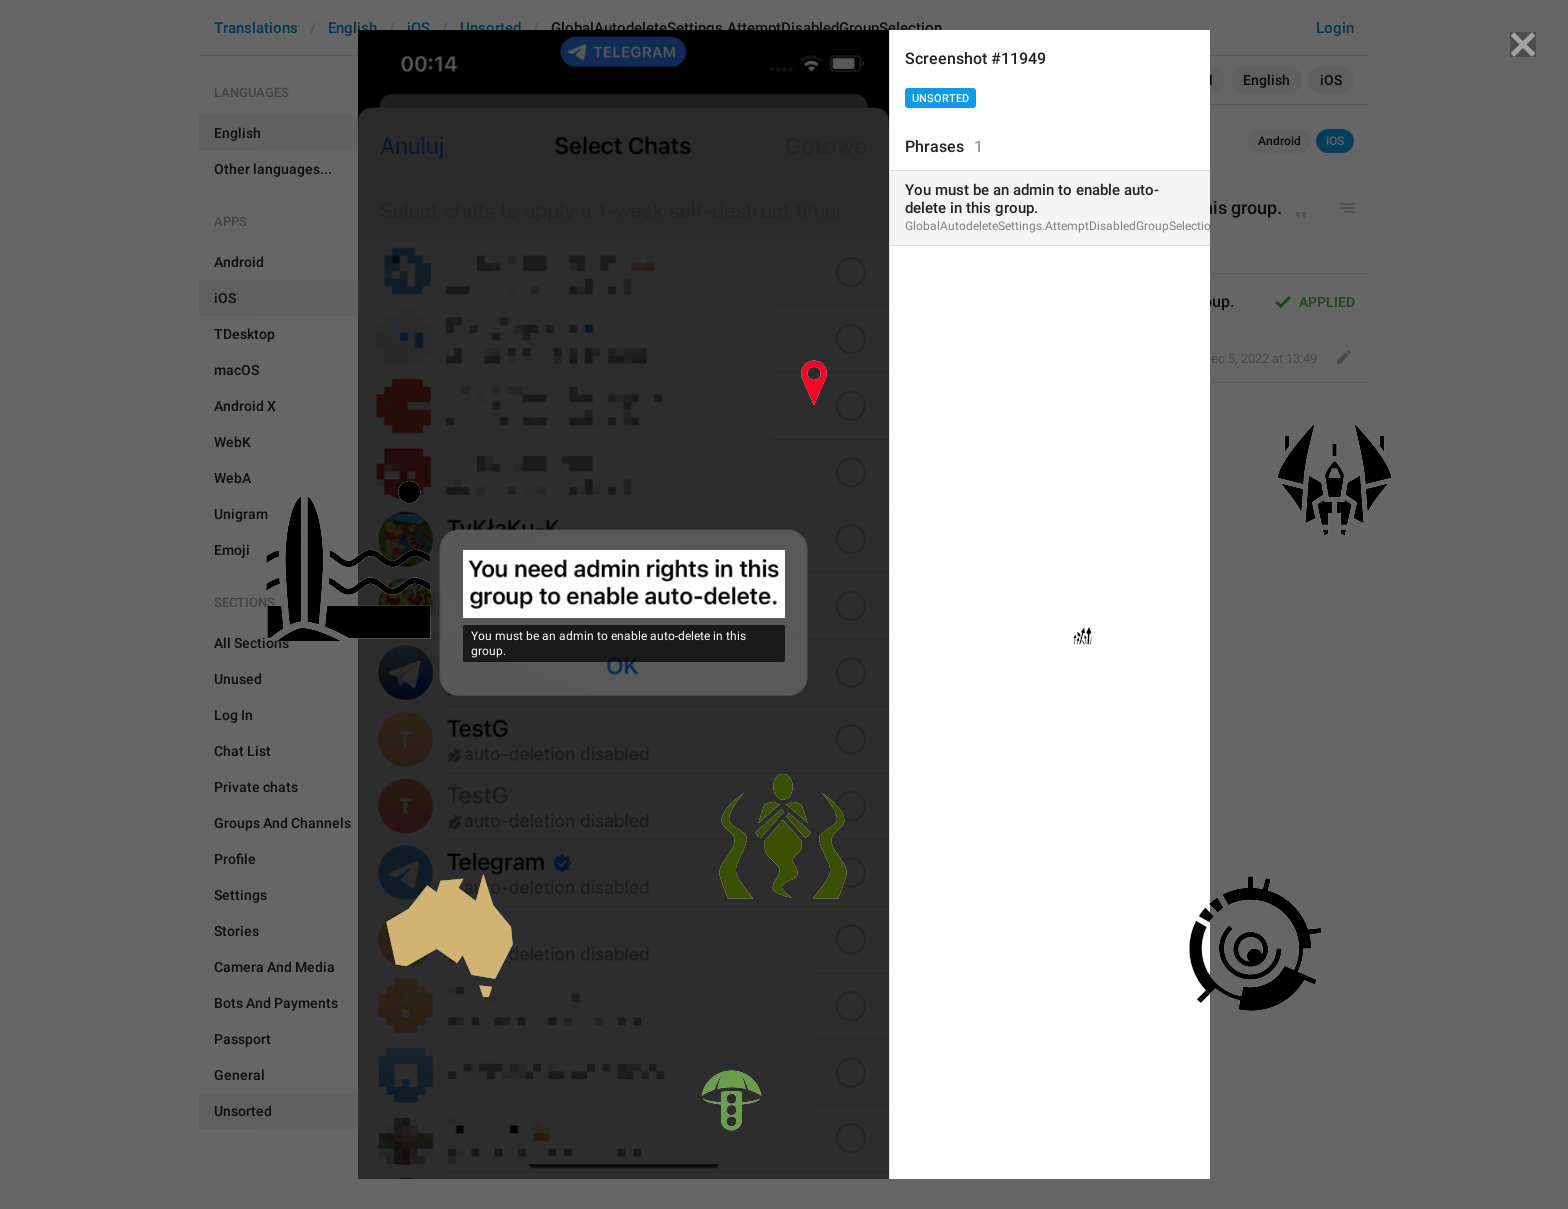 This screenshot has width=1568, height=1209. I want to click on game item or power-up mushroom, so click(731, 1100).